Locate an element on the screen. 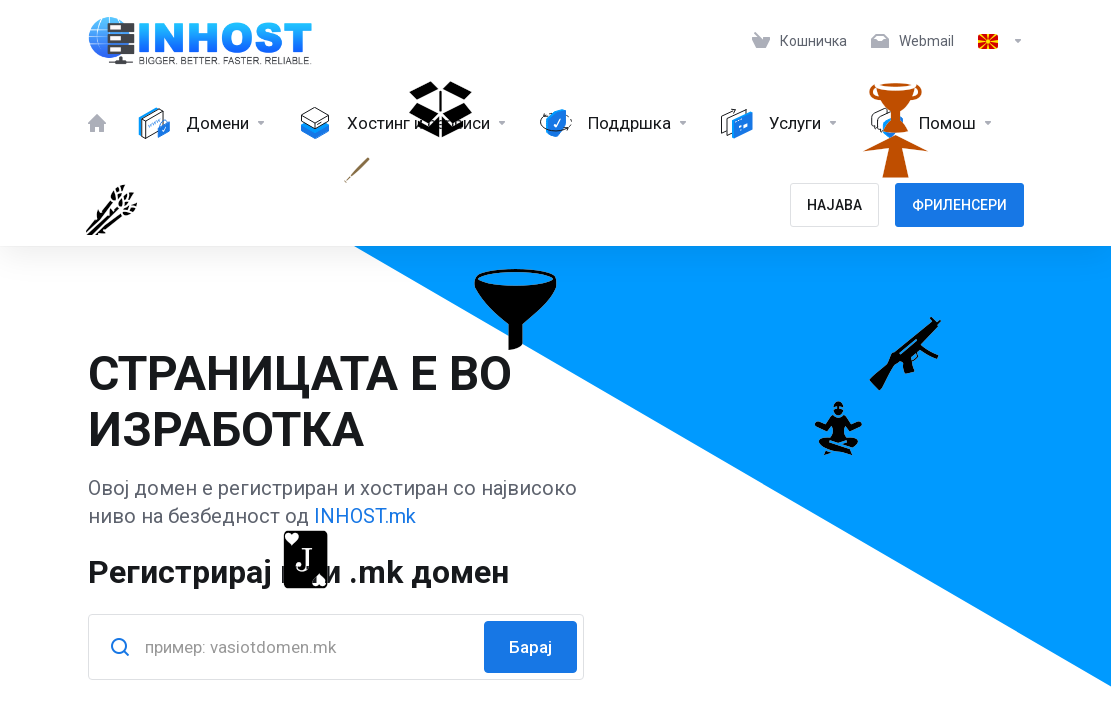  filter or sort content is located at coordinates (515, 309).